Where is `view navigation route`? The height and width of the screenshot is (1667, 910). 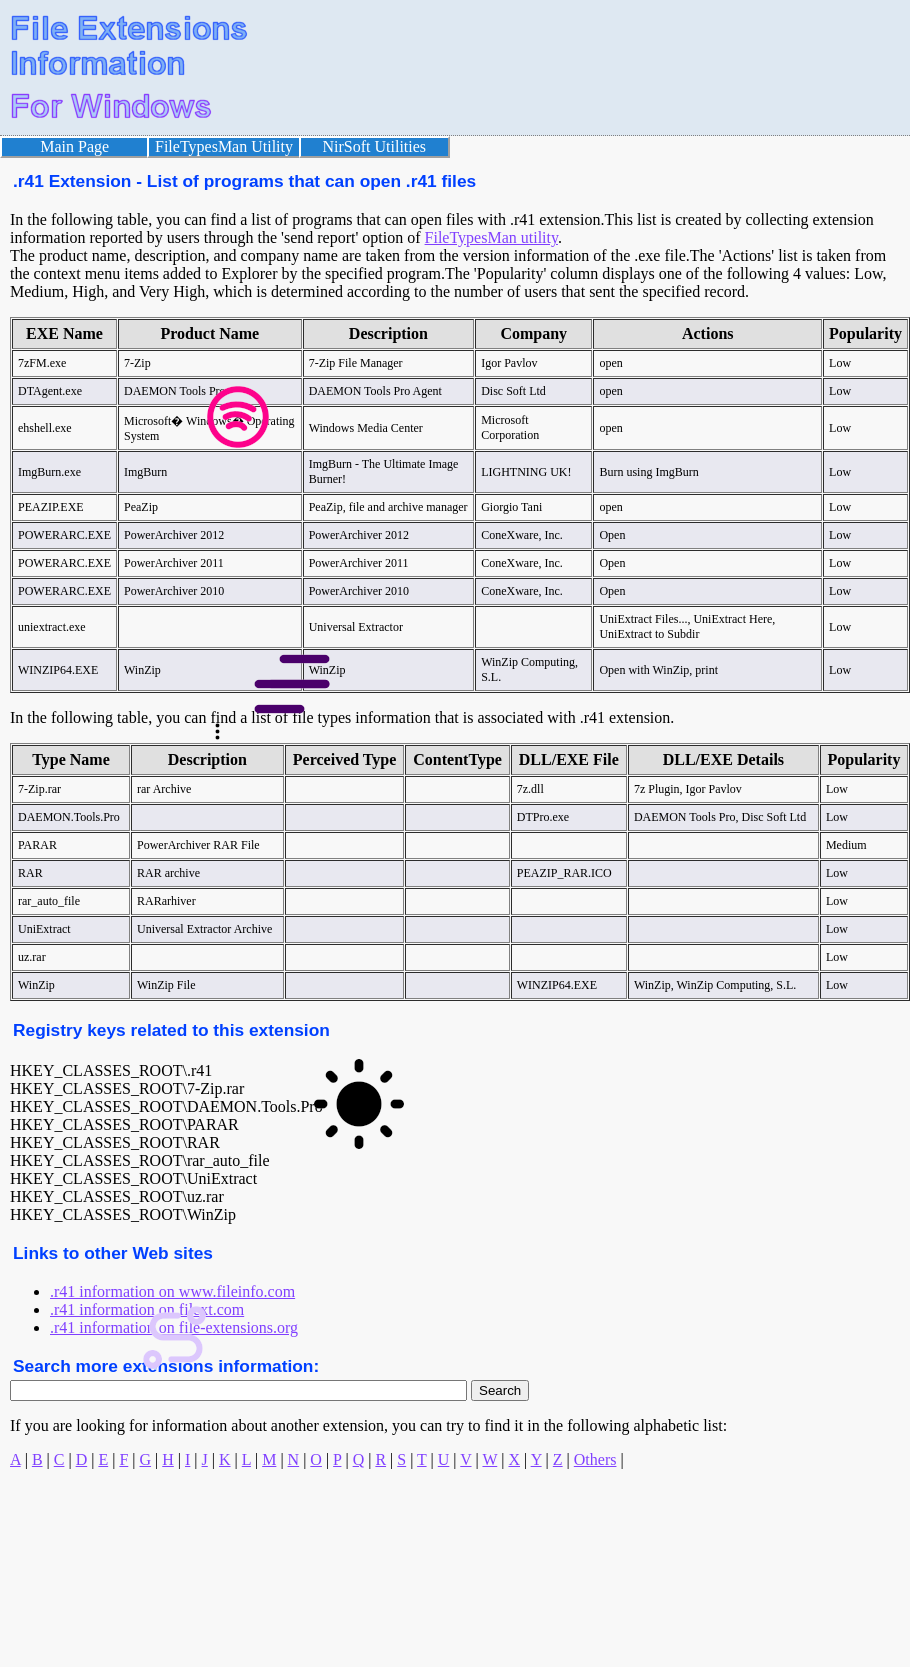
view navigation route is located at coordinates (174, 1337).